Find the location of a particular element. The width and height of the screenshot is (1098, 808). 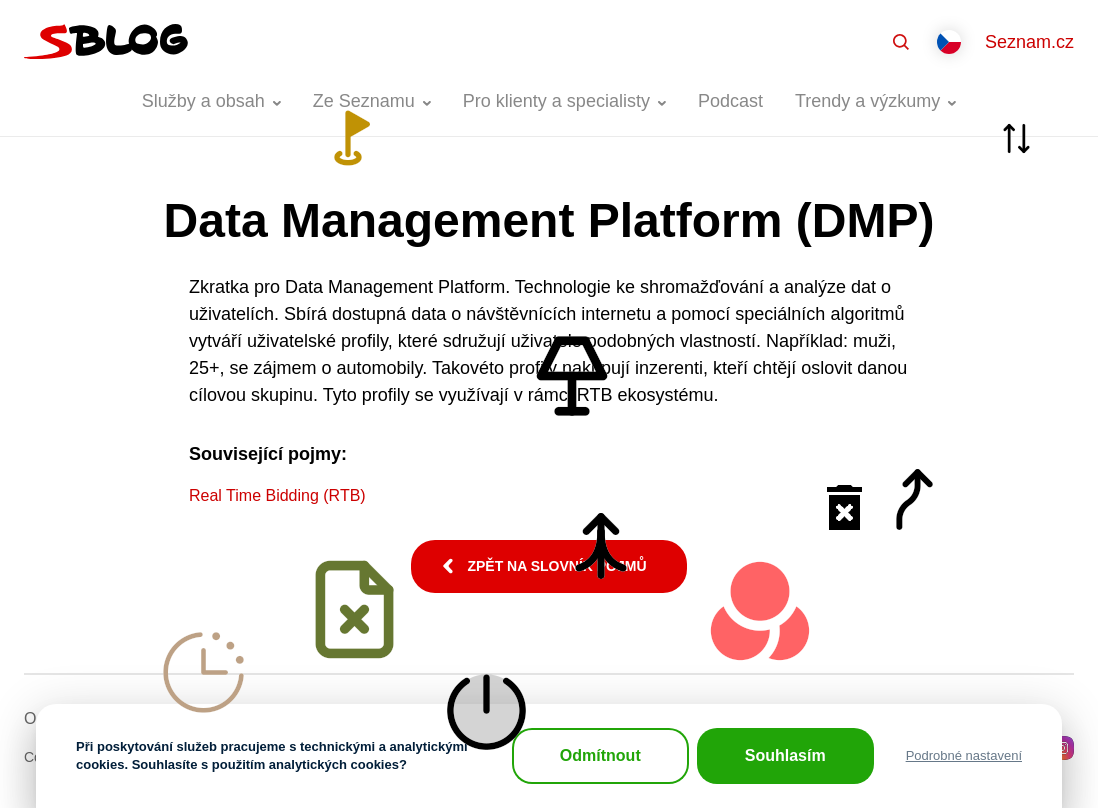

apply filters to refine results is located at coordinates (760, 611).